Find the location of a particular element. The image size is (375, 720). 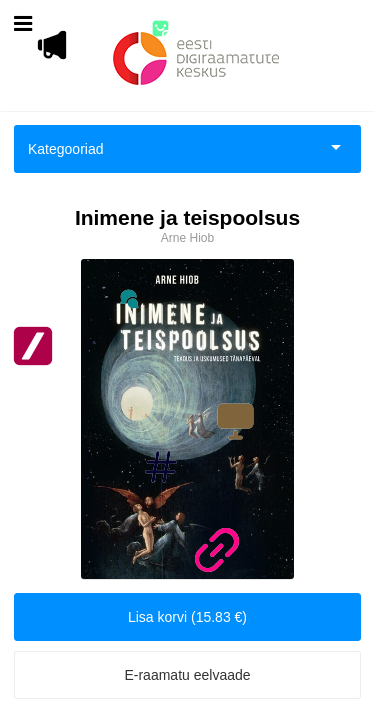

copy or share a link is located at coordinates (216, 550).